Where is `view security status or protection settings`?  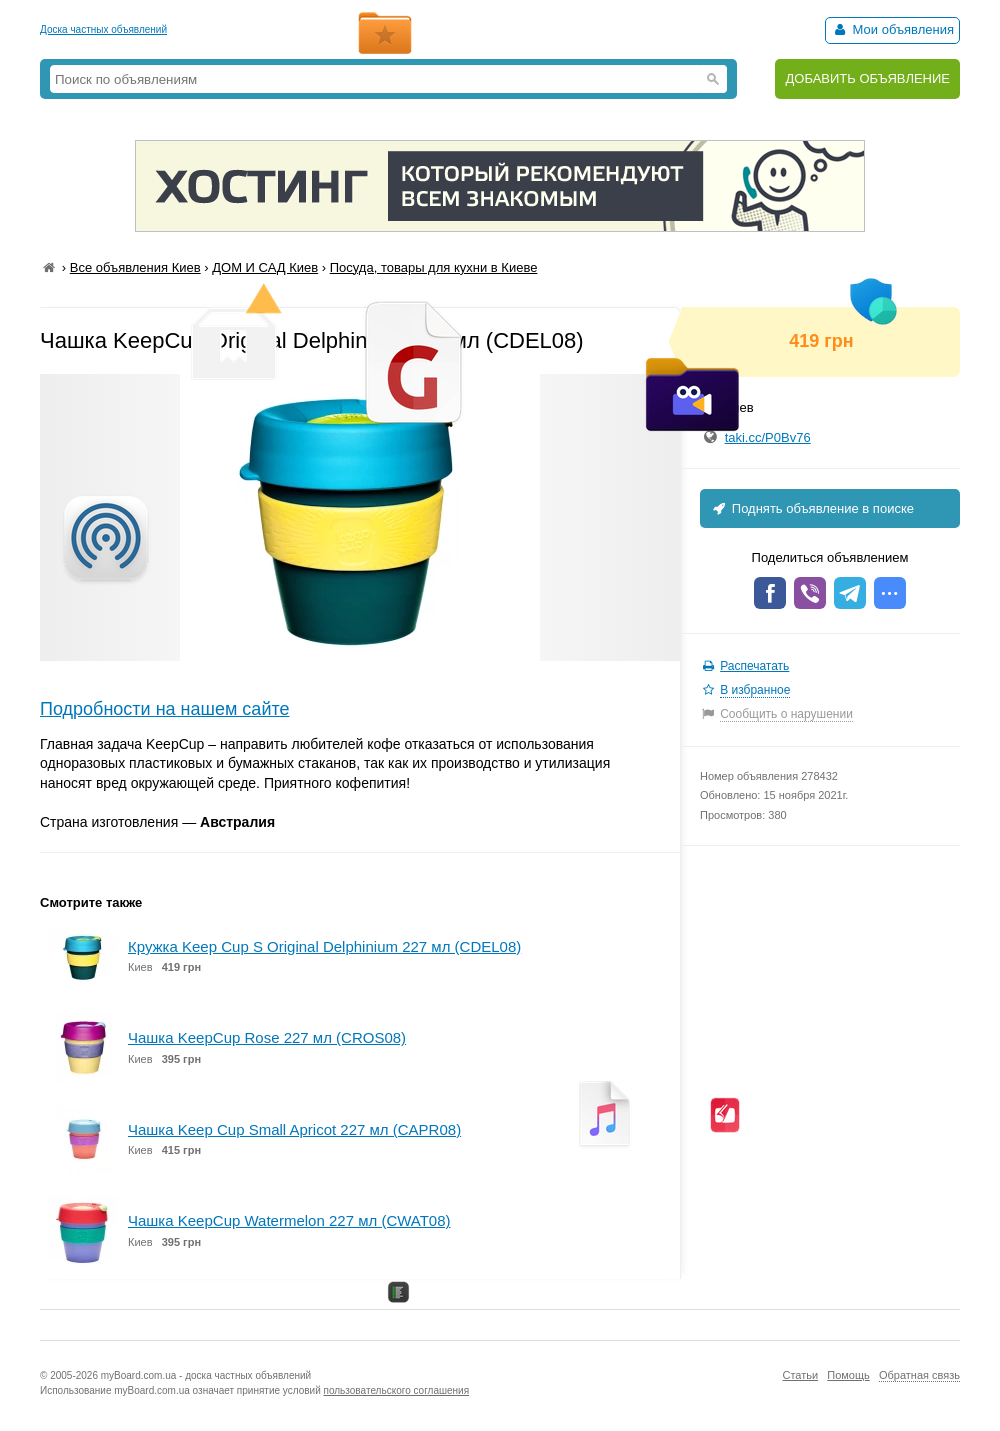 view security status or protection settings is located at coordinates (873, 301).